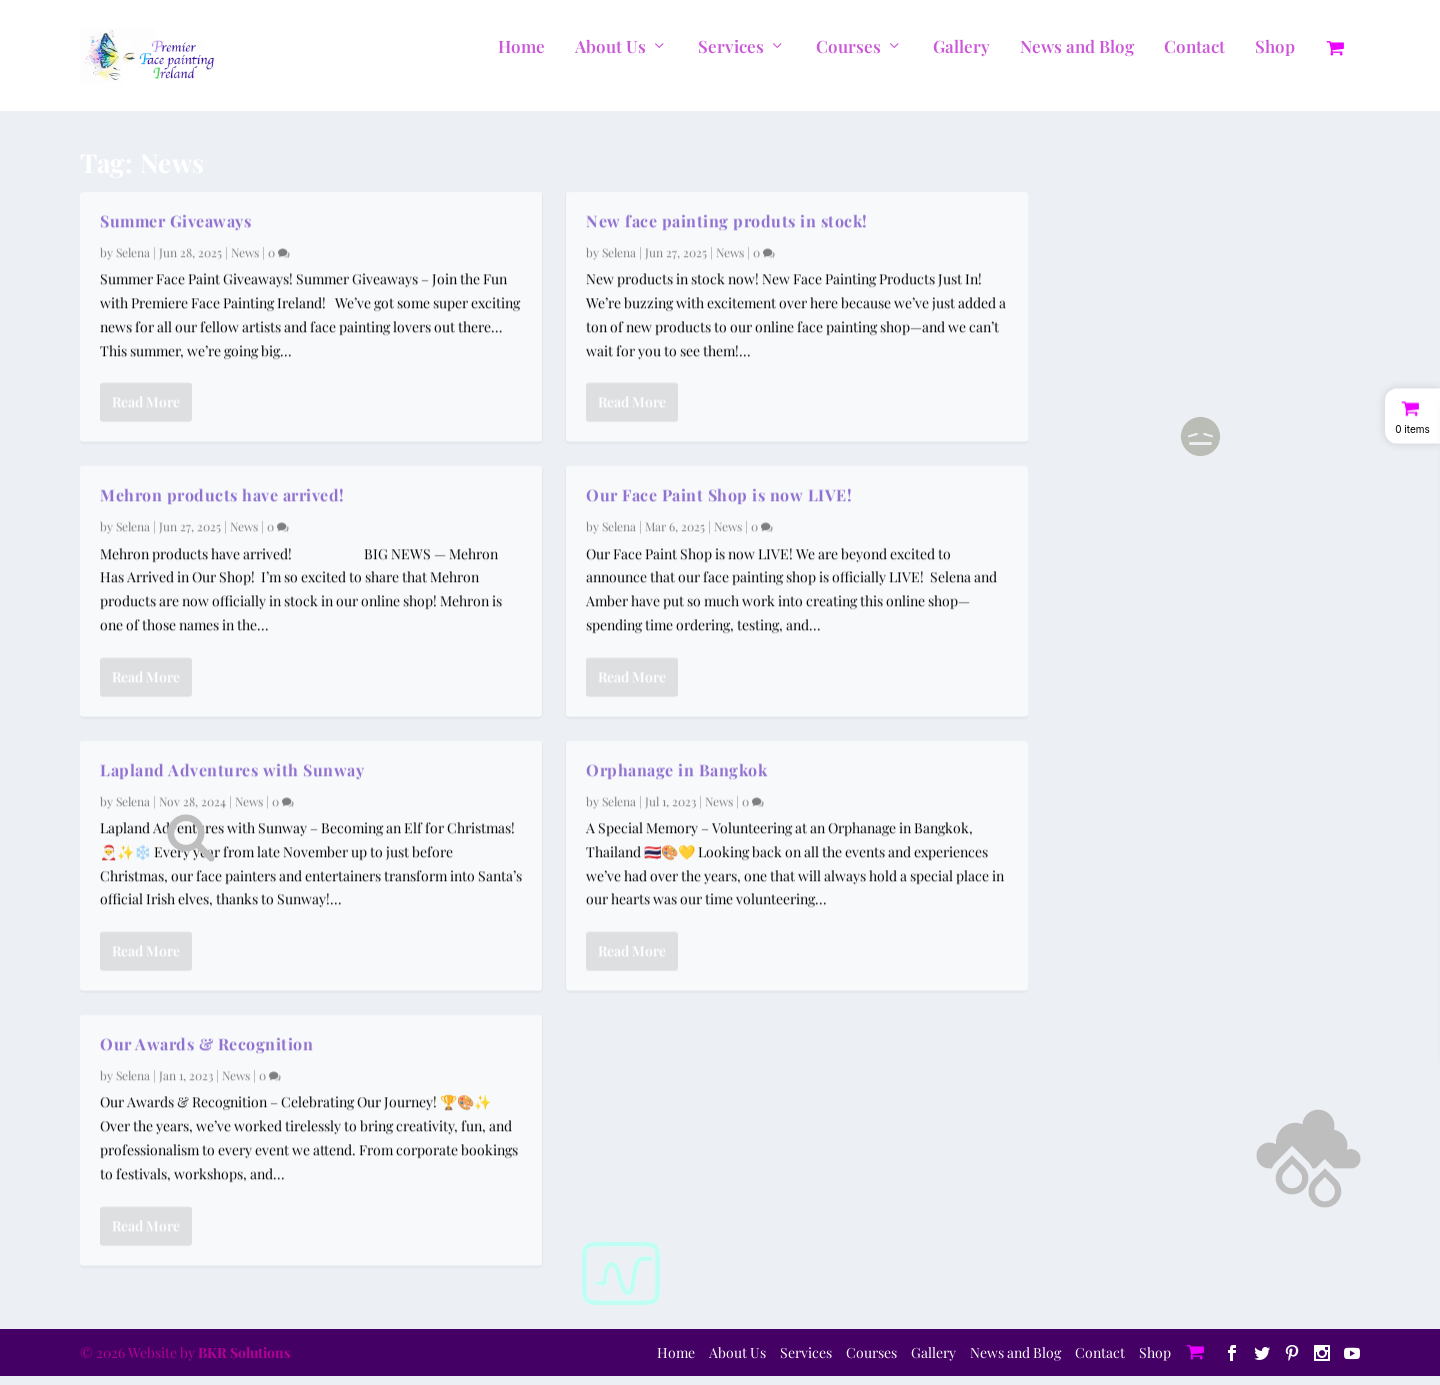 The height and width of the screenshot is (1385, 1440). I want to click on view battery usage statistics, so click(621, 1271).